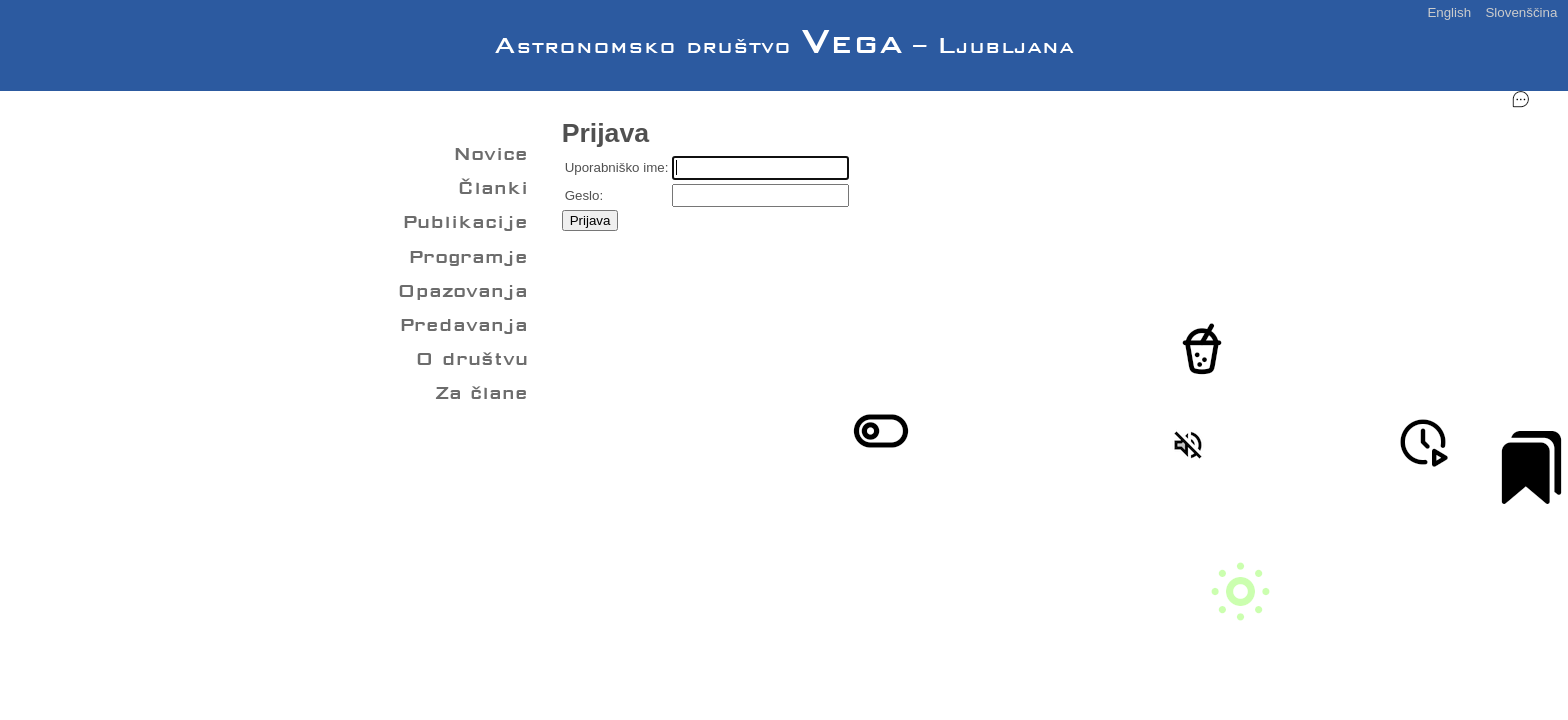 Image resolution: width=1568 pixels, height=720 pixels. Describe the element at coordinates (1188, 445) in the screenshot. I see `mute audio or sound` at that location.